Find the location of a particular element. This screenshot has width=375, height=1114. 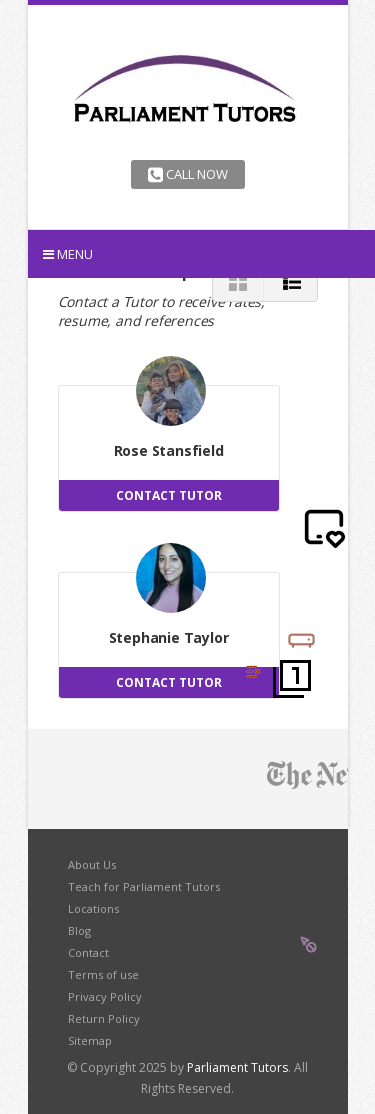

cursor interaction disabled is located at coordinates (308, 944).